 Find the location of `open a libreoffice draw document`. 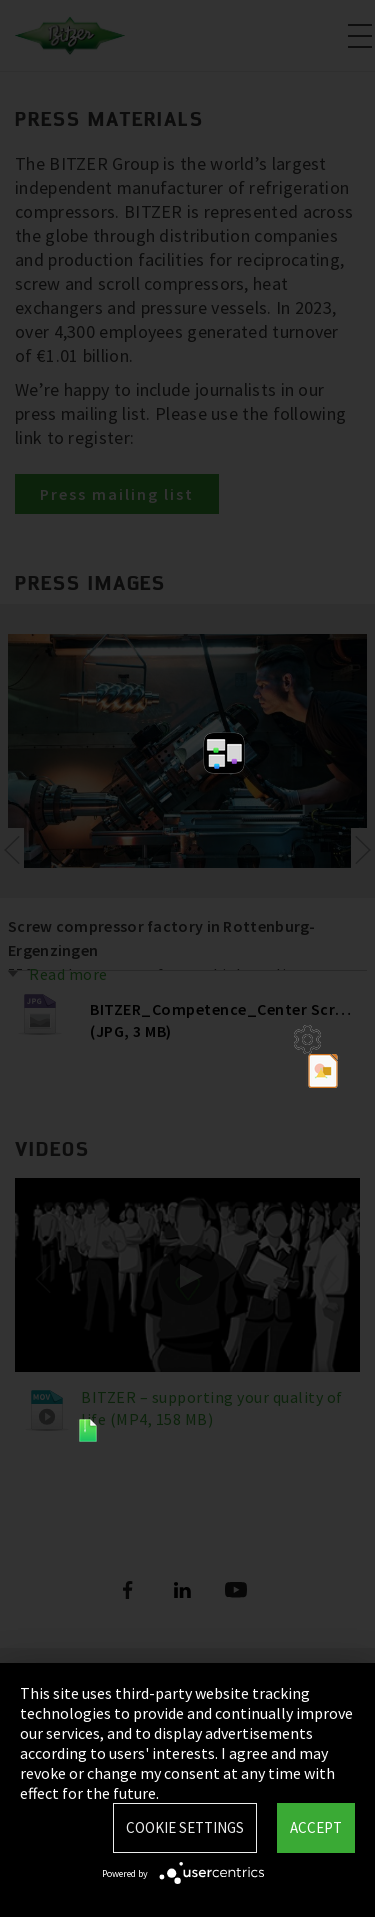

open a libreoffice draw document is located at coordinates (323, 1071).